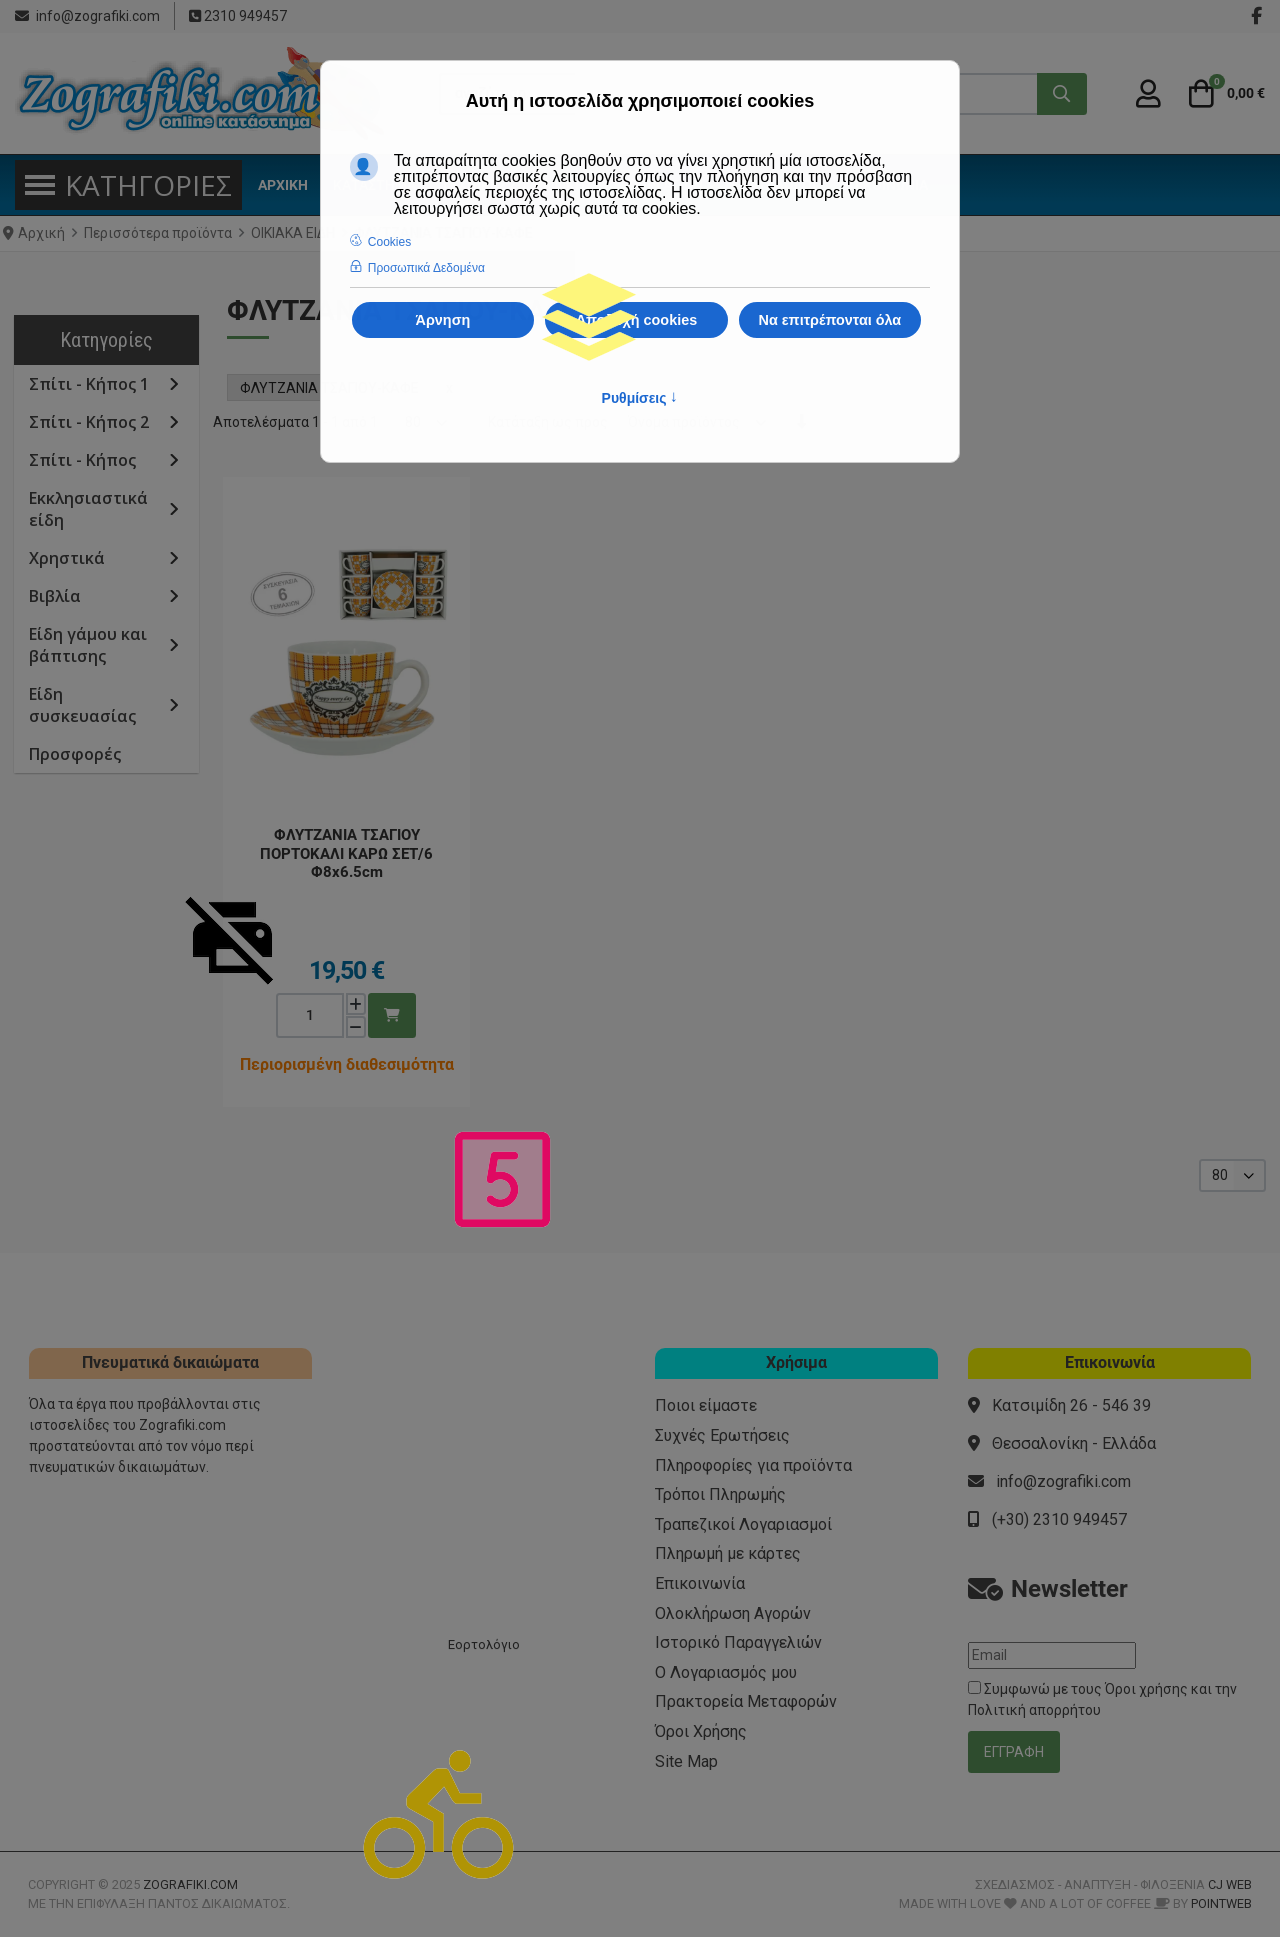  Describe the element at coordinates (438, 1814) in the screenshot. I see `access bike-related features or cycling mode` at that location.